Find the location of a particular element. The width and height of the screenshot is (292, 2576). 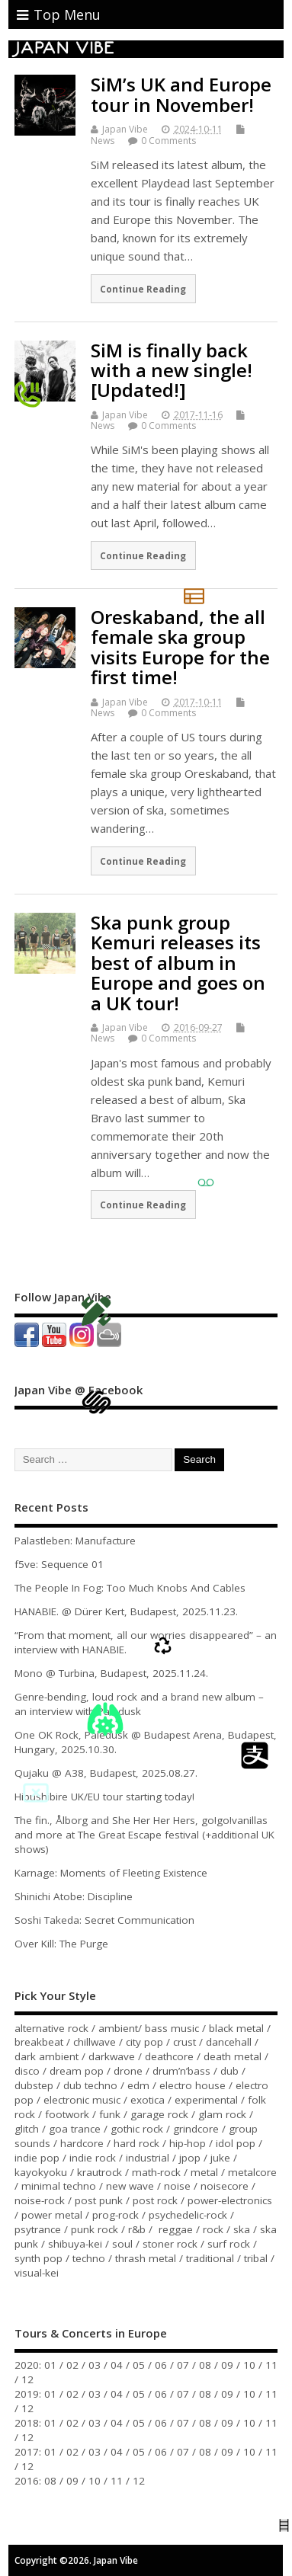

close or dismiss a window is located at coordinates (36, 1793).